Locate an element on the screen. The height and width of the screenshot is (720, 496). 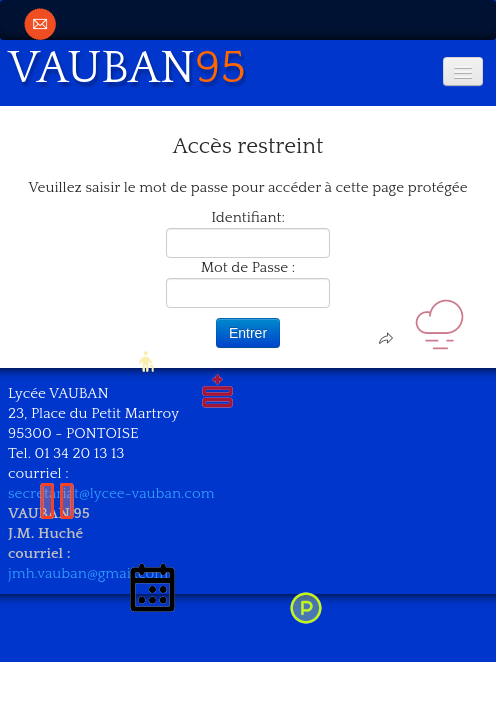
indicates accessibility features or services is located at coordinates (145, 361).